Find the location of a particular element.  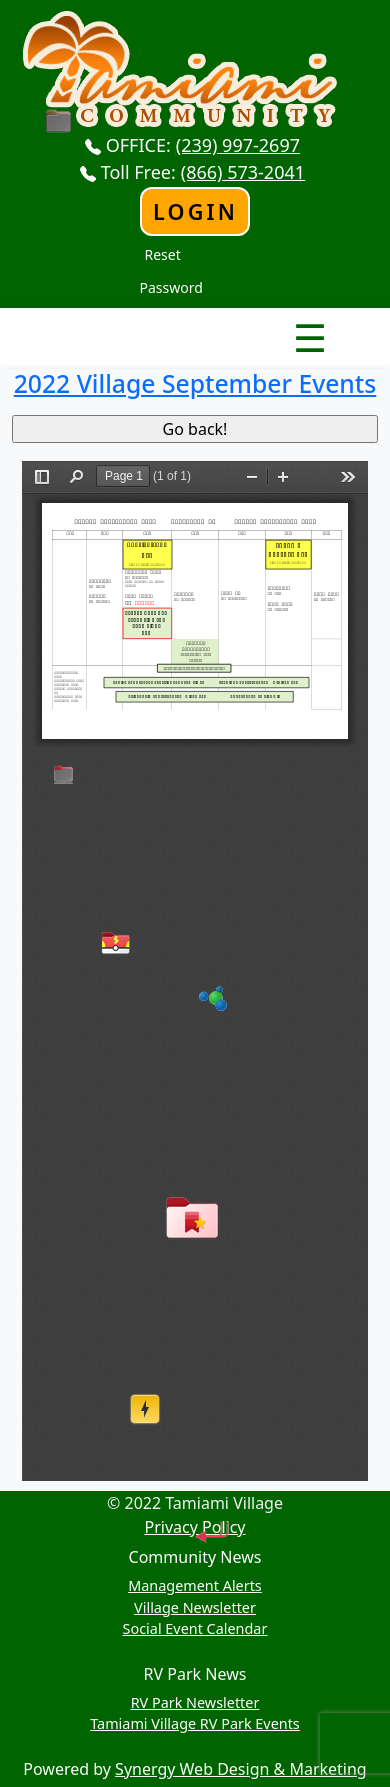

reply to all recipients of an email is located at coordinates (211, 1529).